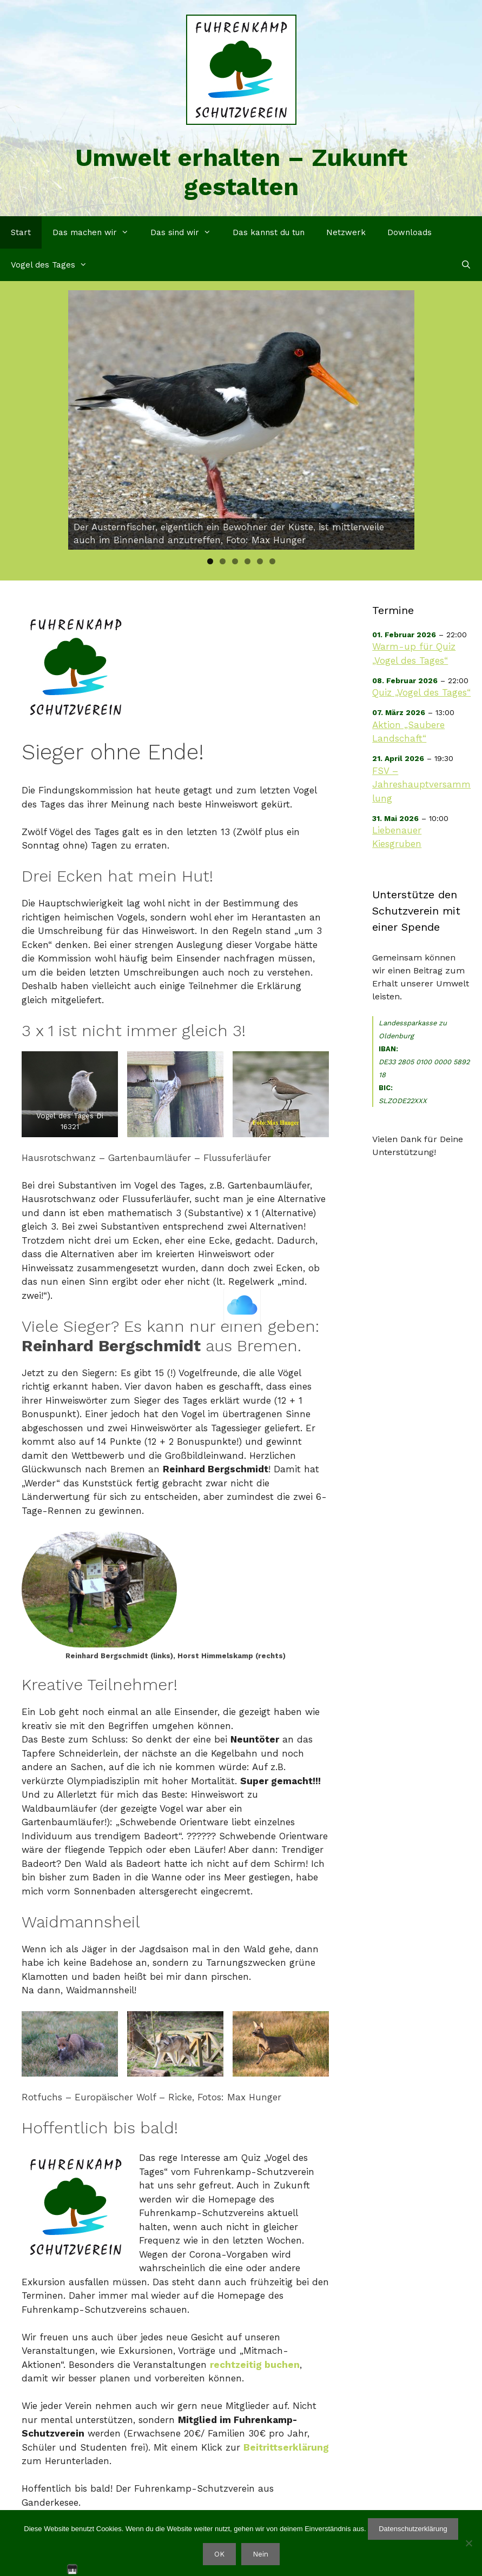 Image resolution: width=482 pixels, height=2576 pixels. What do you see at coordinates (72, 2569) in the screenshot?
I see `open audio midi setup utility` at bounding box center [72, 2569].